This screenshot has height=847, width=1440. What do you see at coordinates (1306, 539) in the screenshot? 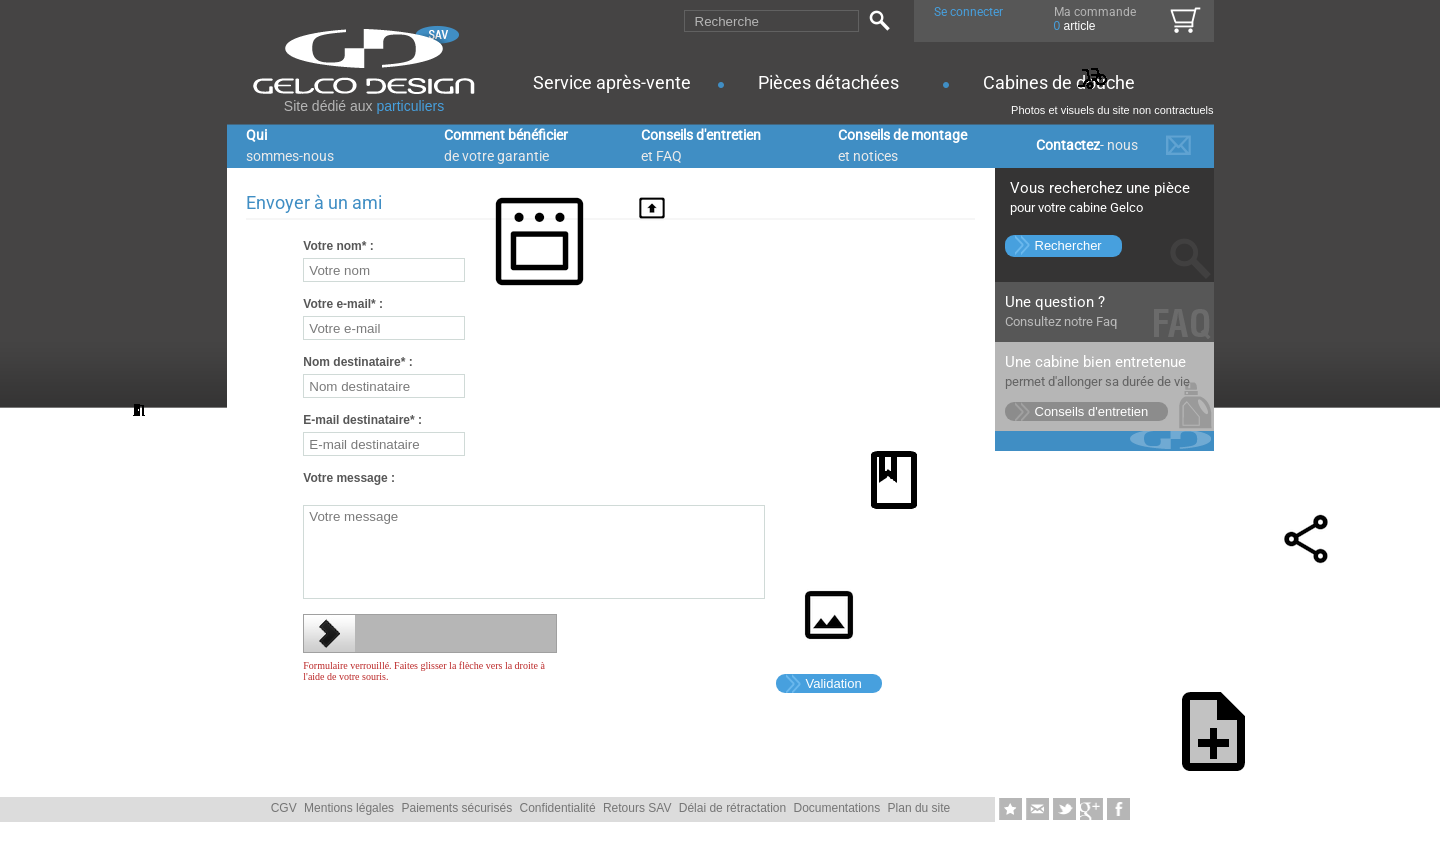
I see `share content with others` at bounding box center [1306, 539].